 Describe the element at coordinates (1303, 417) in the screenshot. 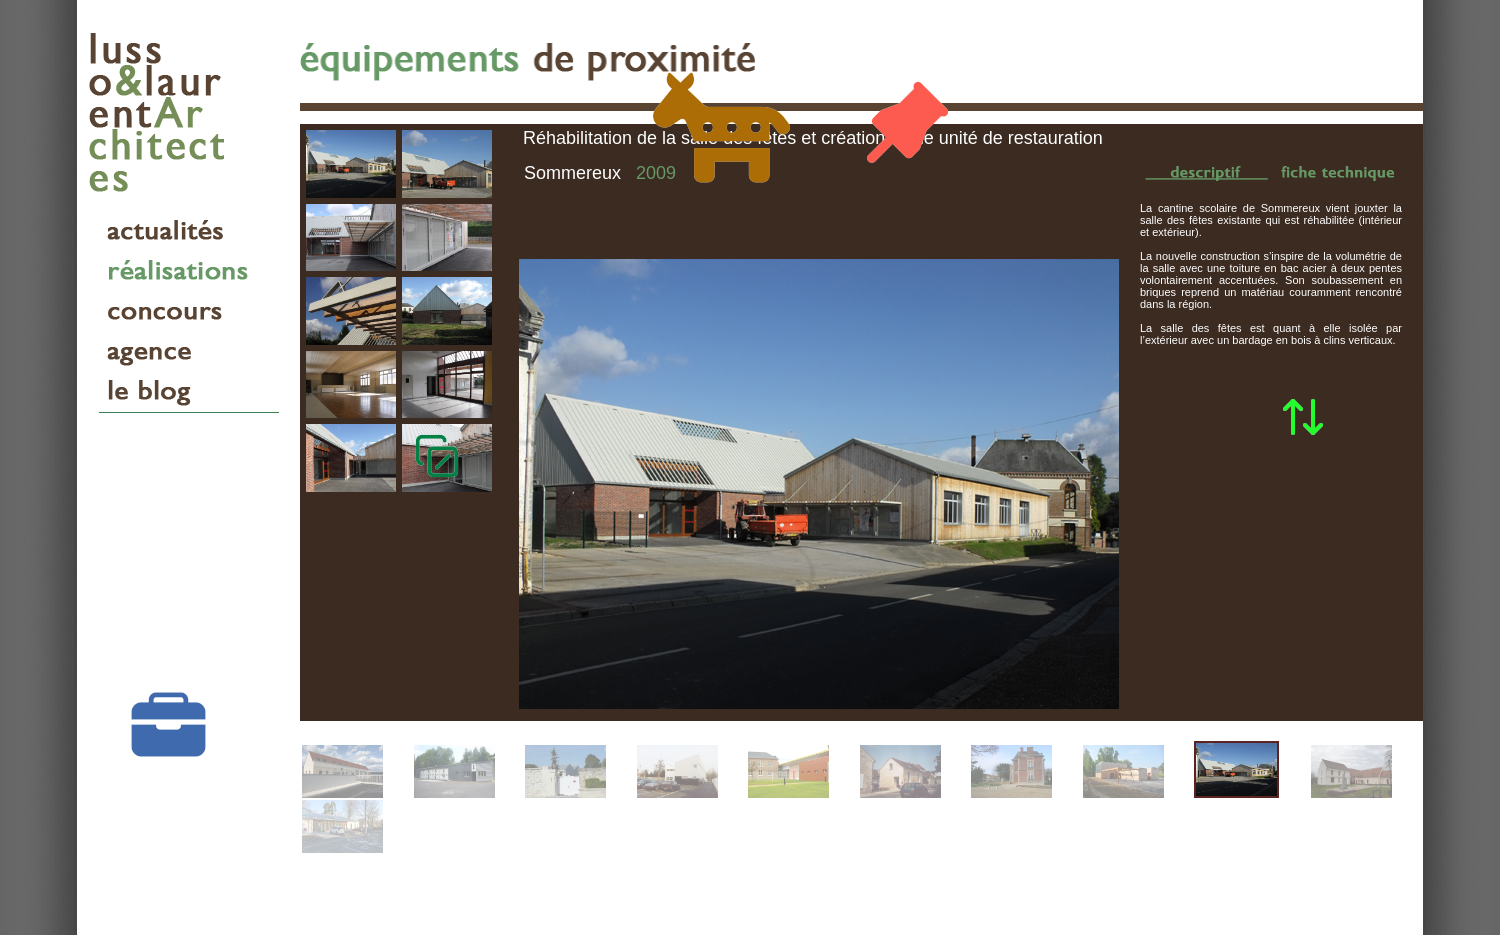

I see `sort items in ascending or descending order` at that location.